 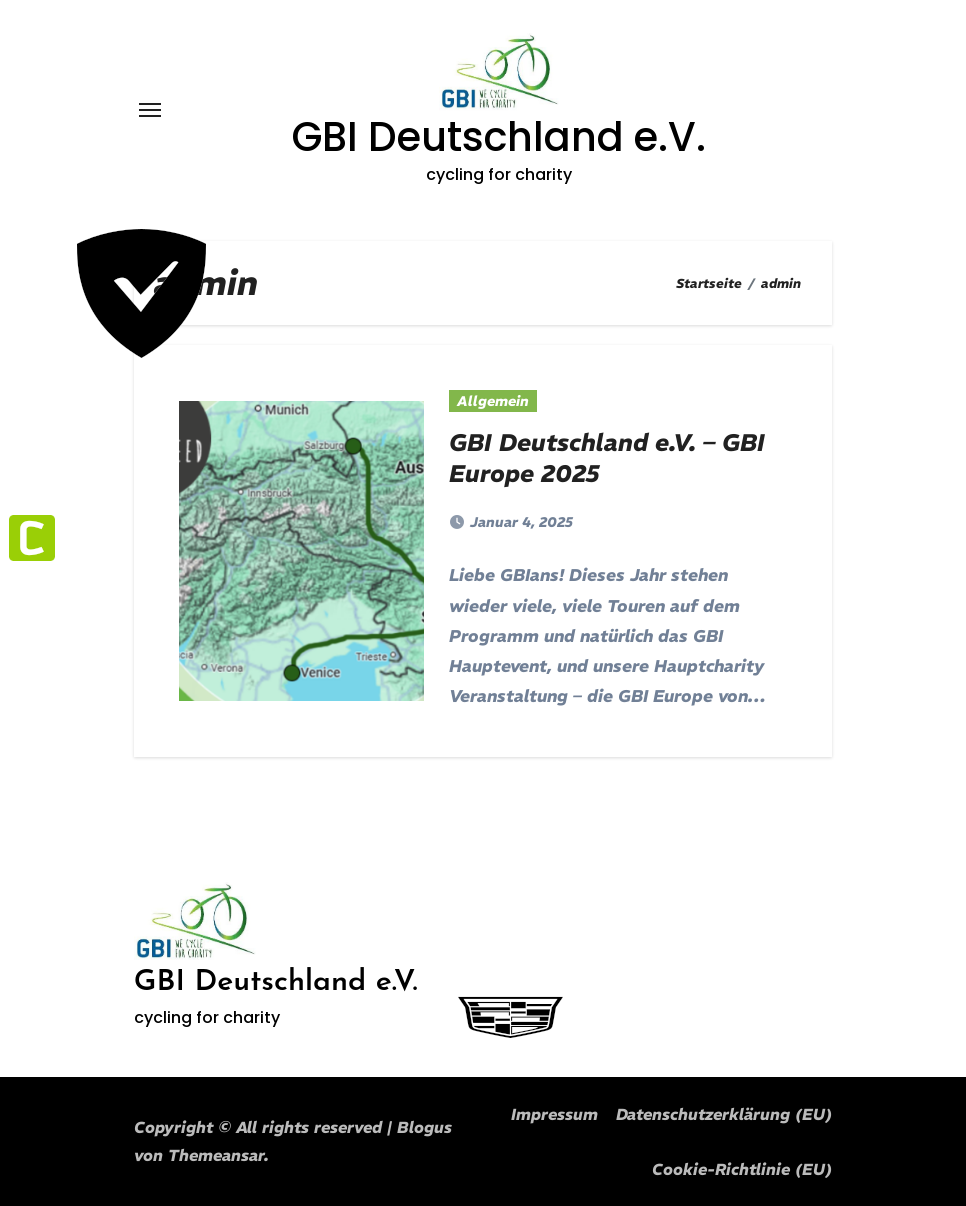 I want to click on open AdGuard ad-blocking settings, so click(x=141, y=293).